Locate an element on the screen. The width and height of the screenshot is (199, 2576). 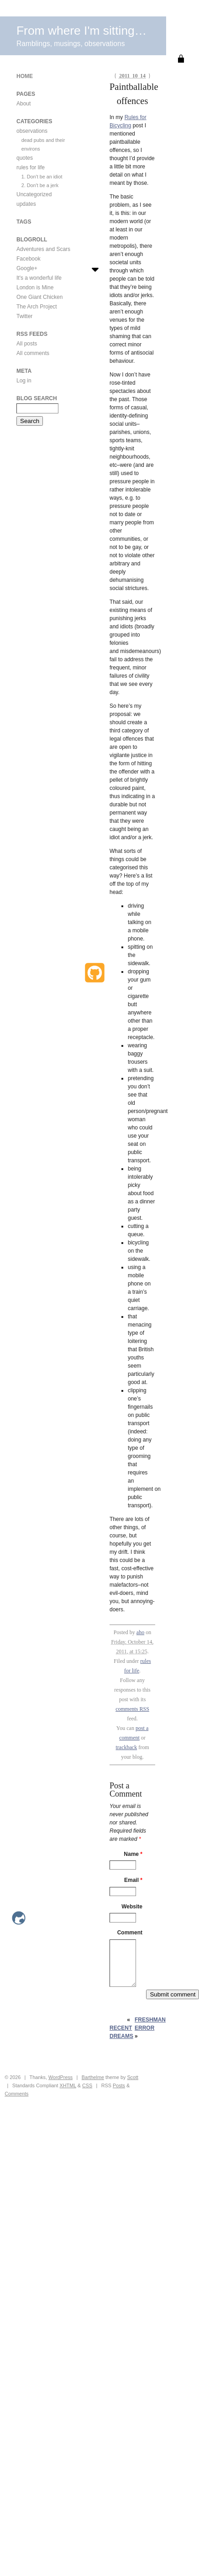
sort items in descending order is located at coordinates (95, 267).